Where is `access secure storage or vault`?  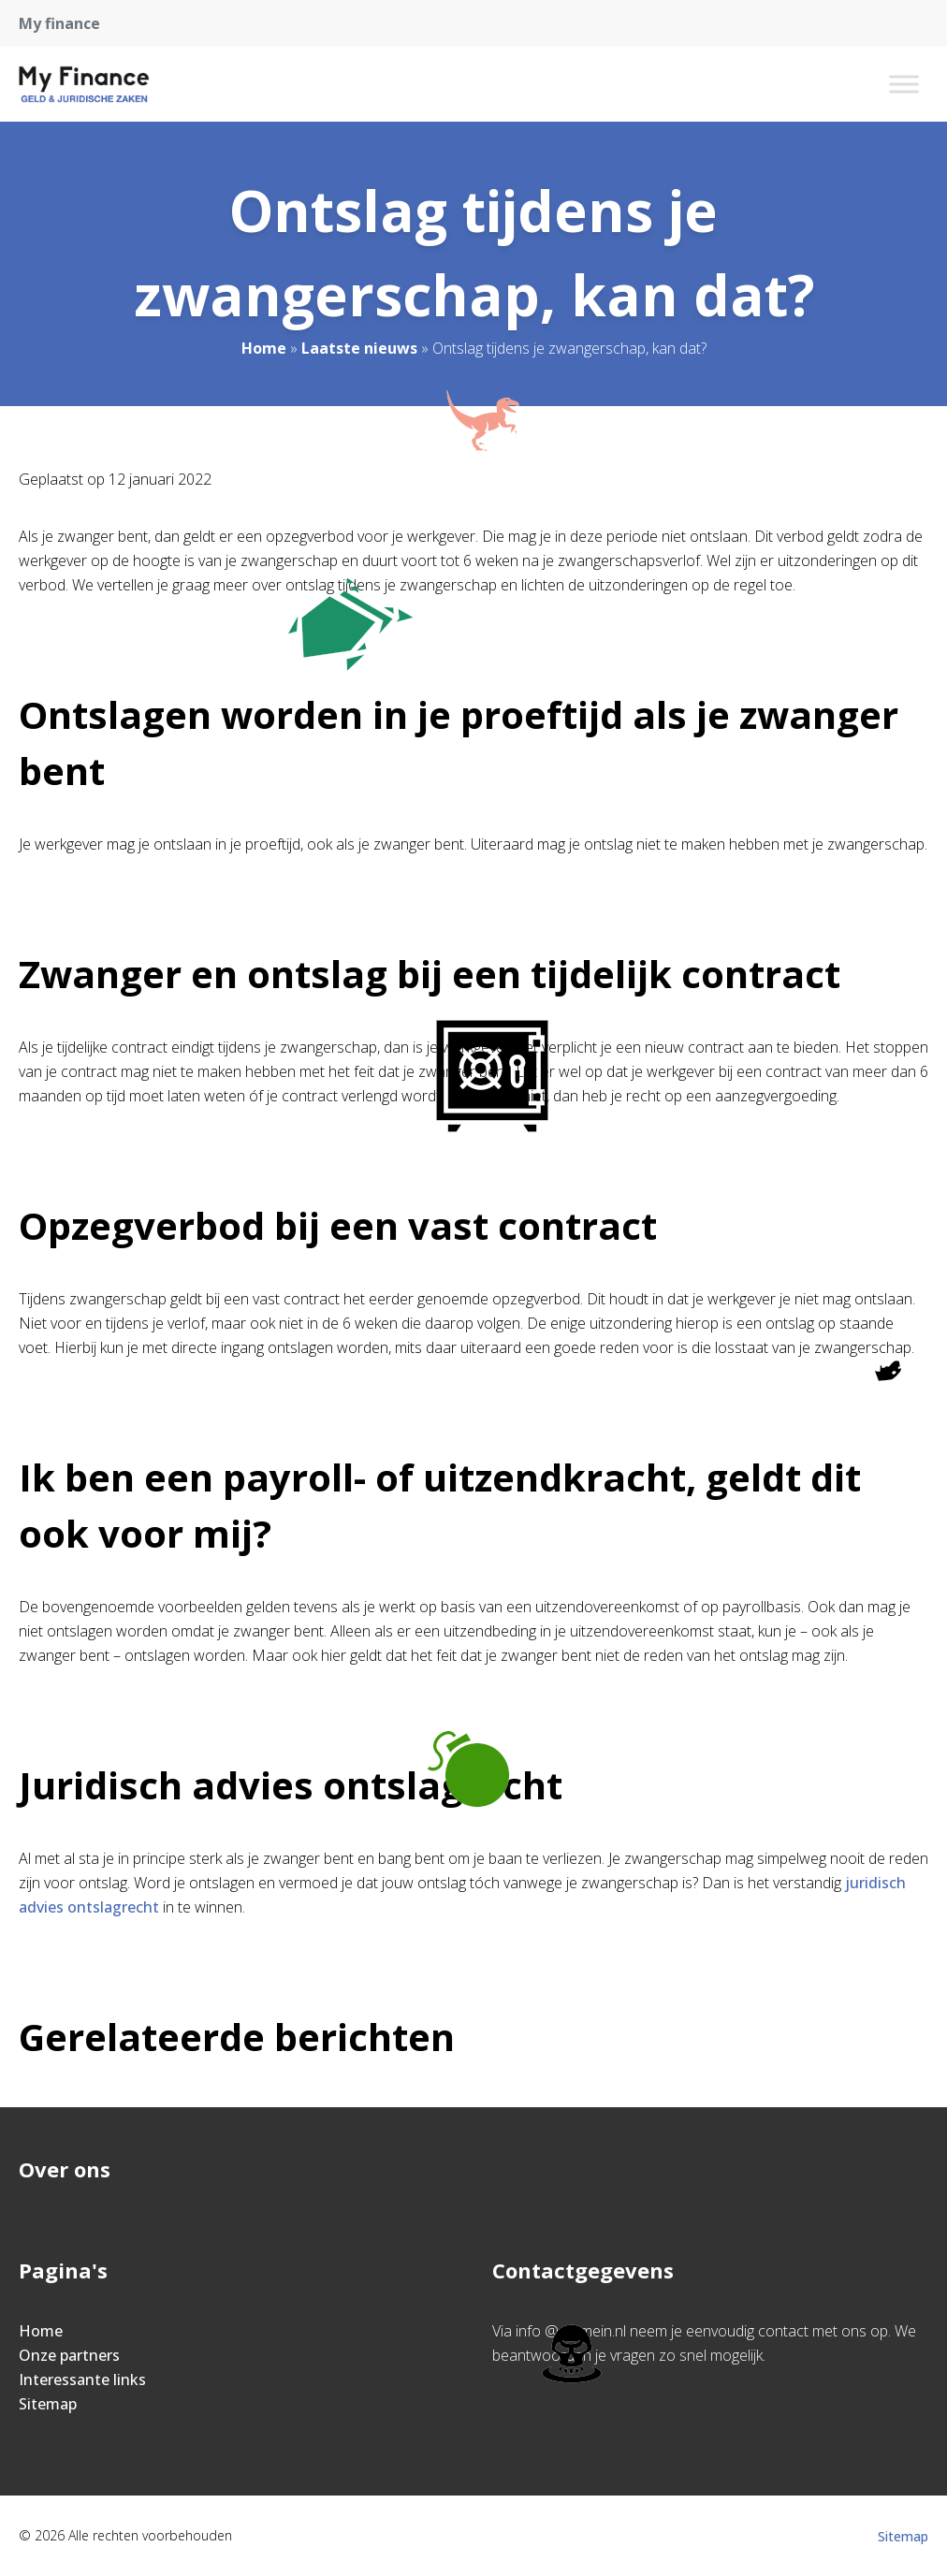 access secure storage or vault is located at coordinates (492, 1076).